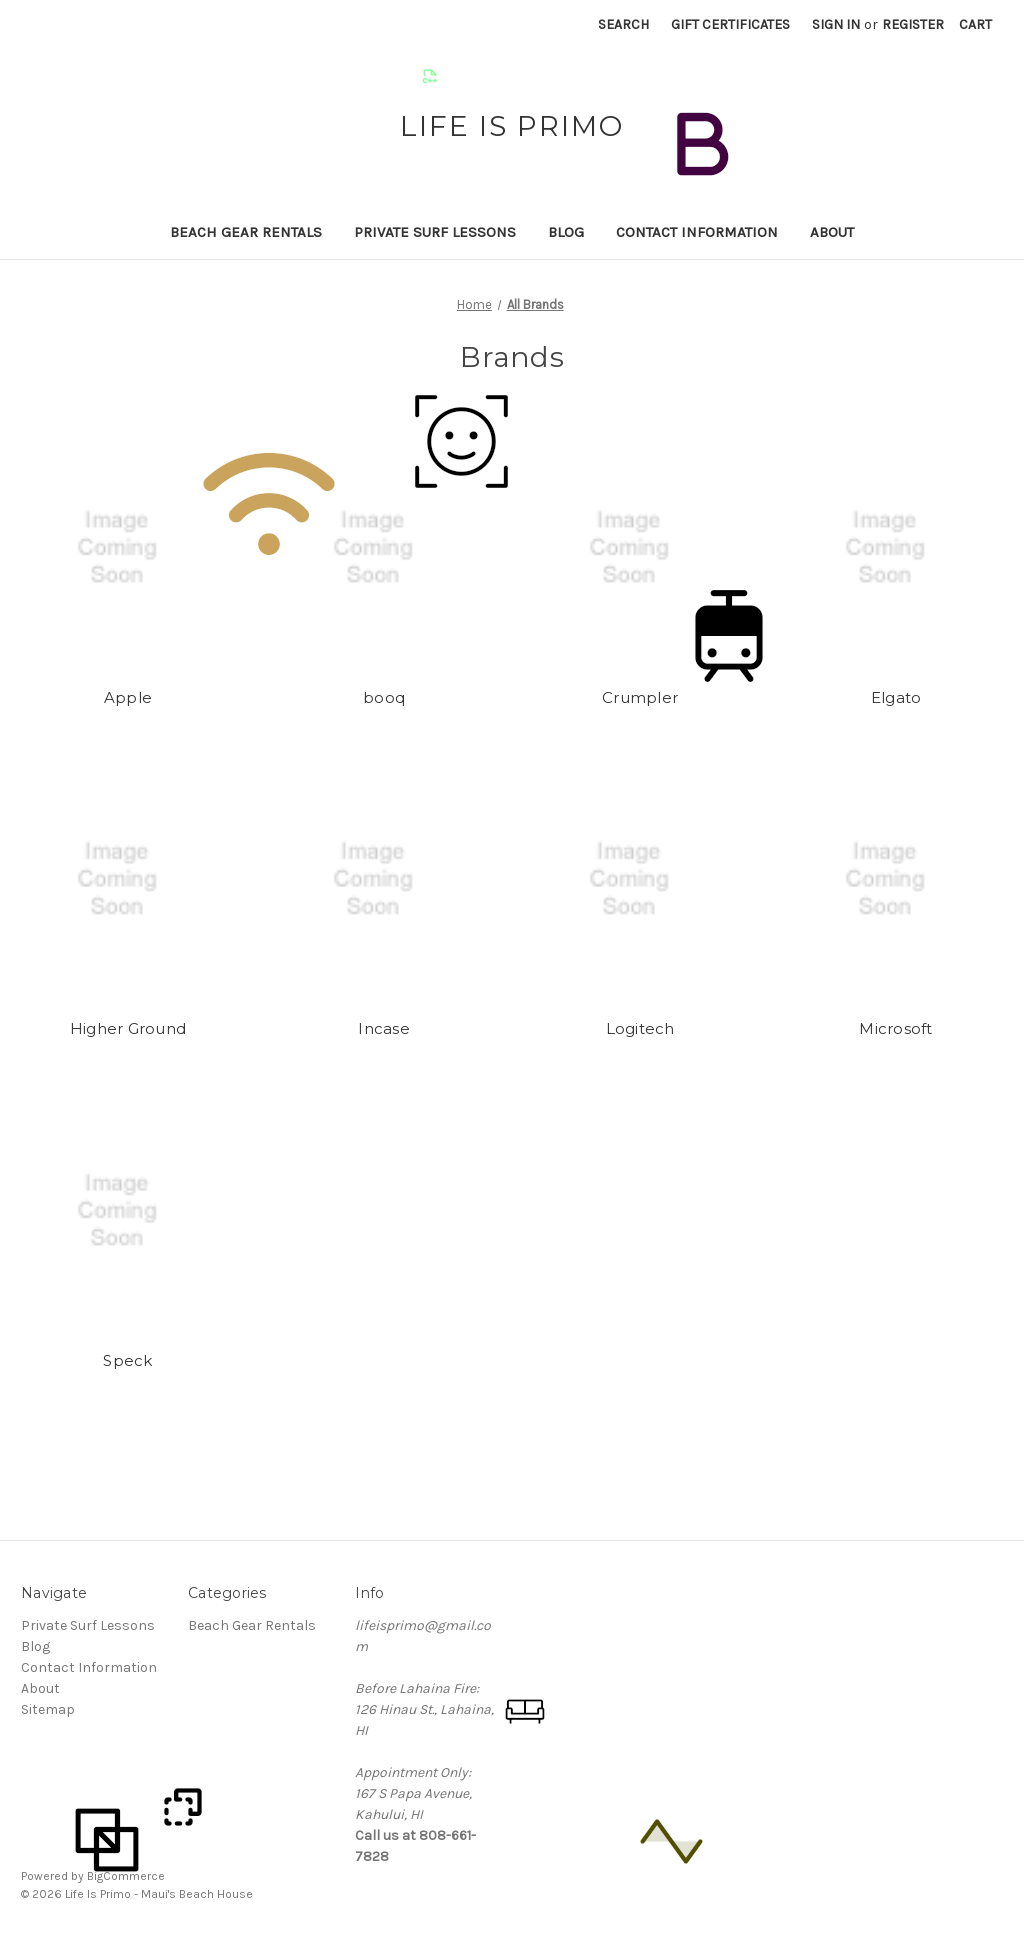 The height and width of the screenshot is (1945, 1024). I want to click on apply bold formatting to selected text, so click(698, 145).